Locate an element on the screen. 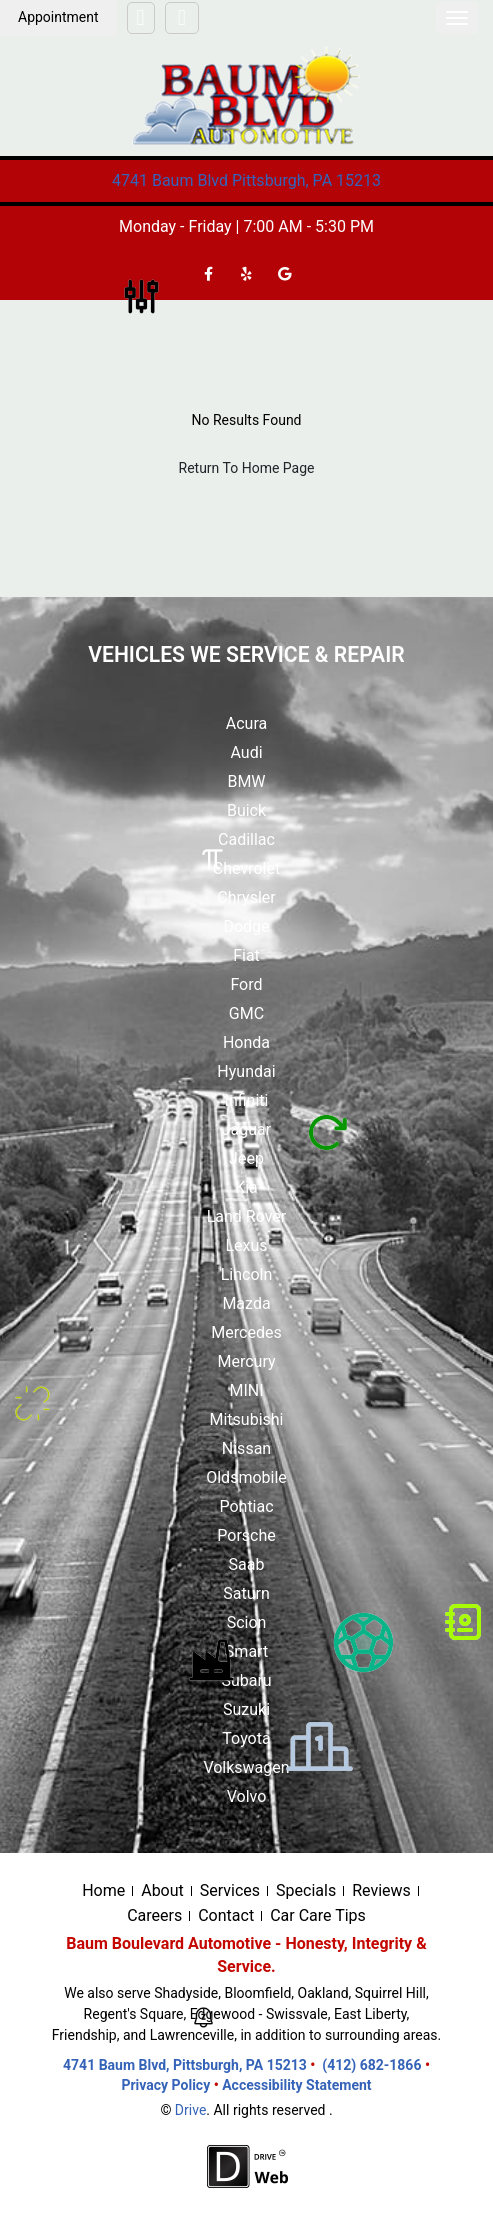 The width and height of the screenshot is (493, 2231). view manufacturing or production settings is located at coordinates (211, 1661).